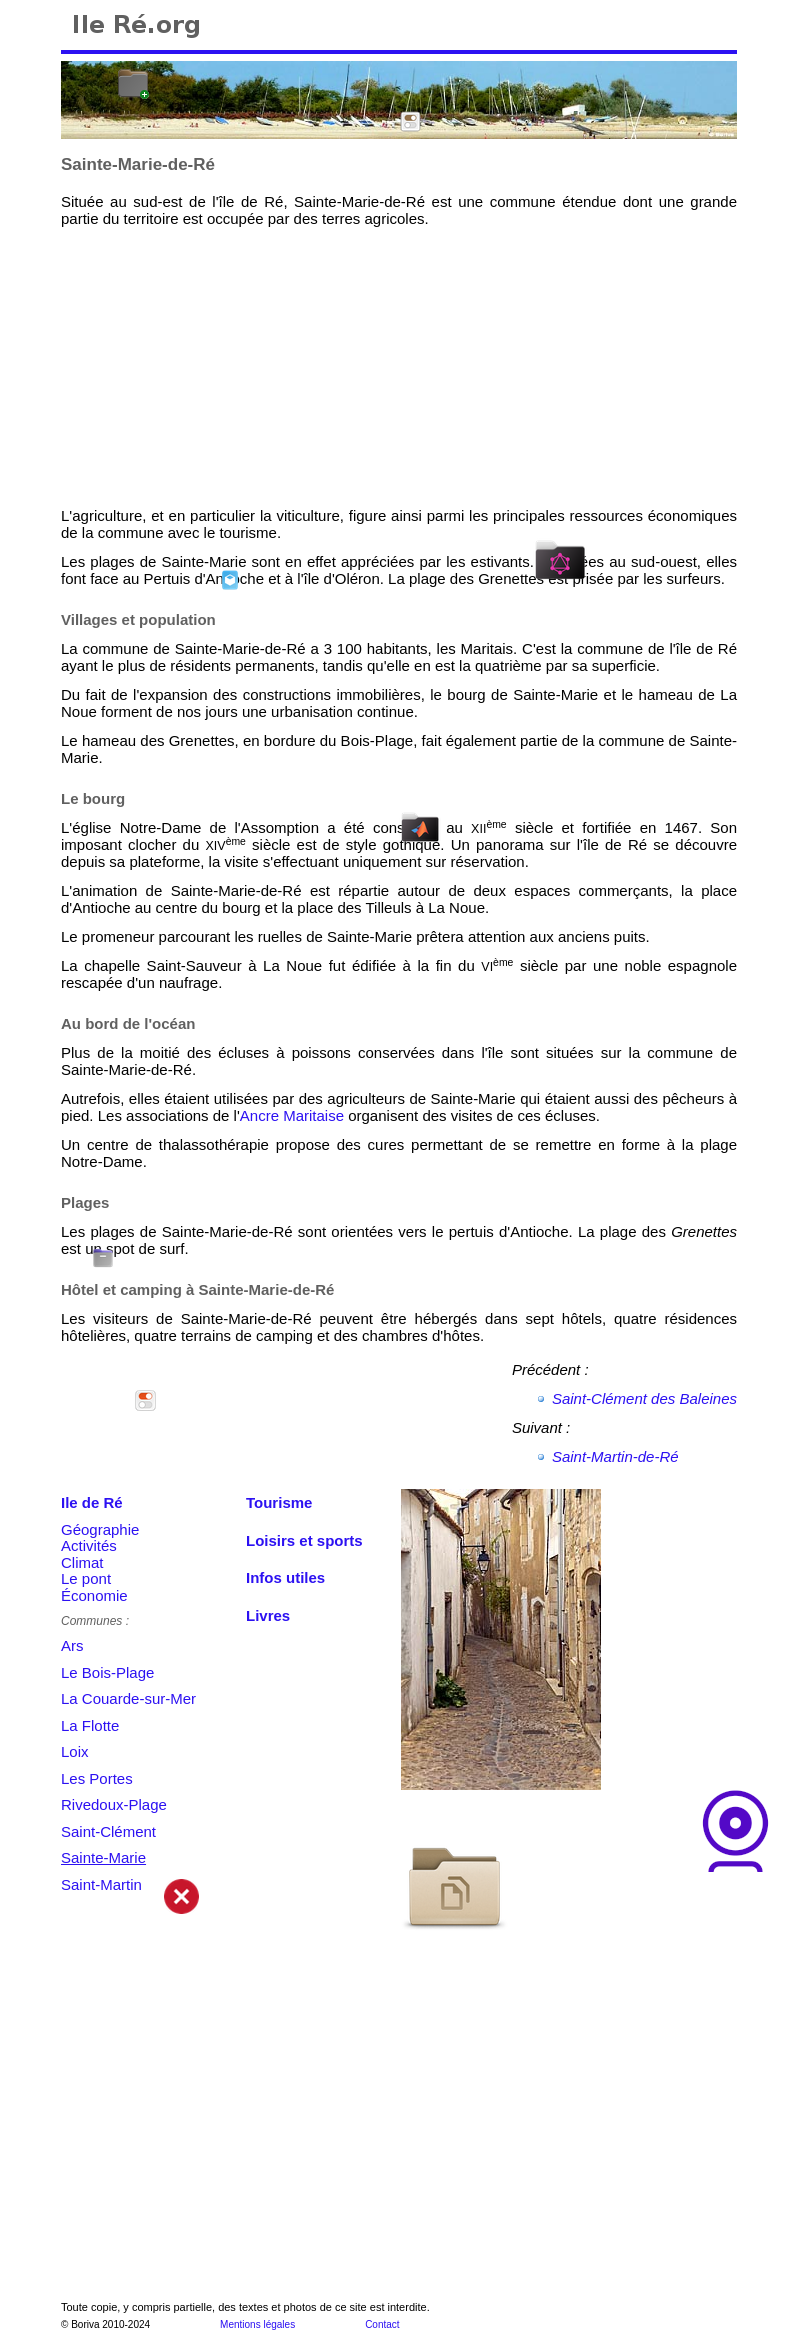  What do you see at coordinates (420, 828) in the screenshot?
I see `open matlab project files folder` at bounding box center [420, 828].